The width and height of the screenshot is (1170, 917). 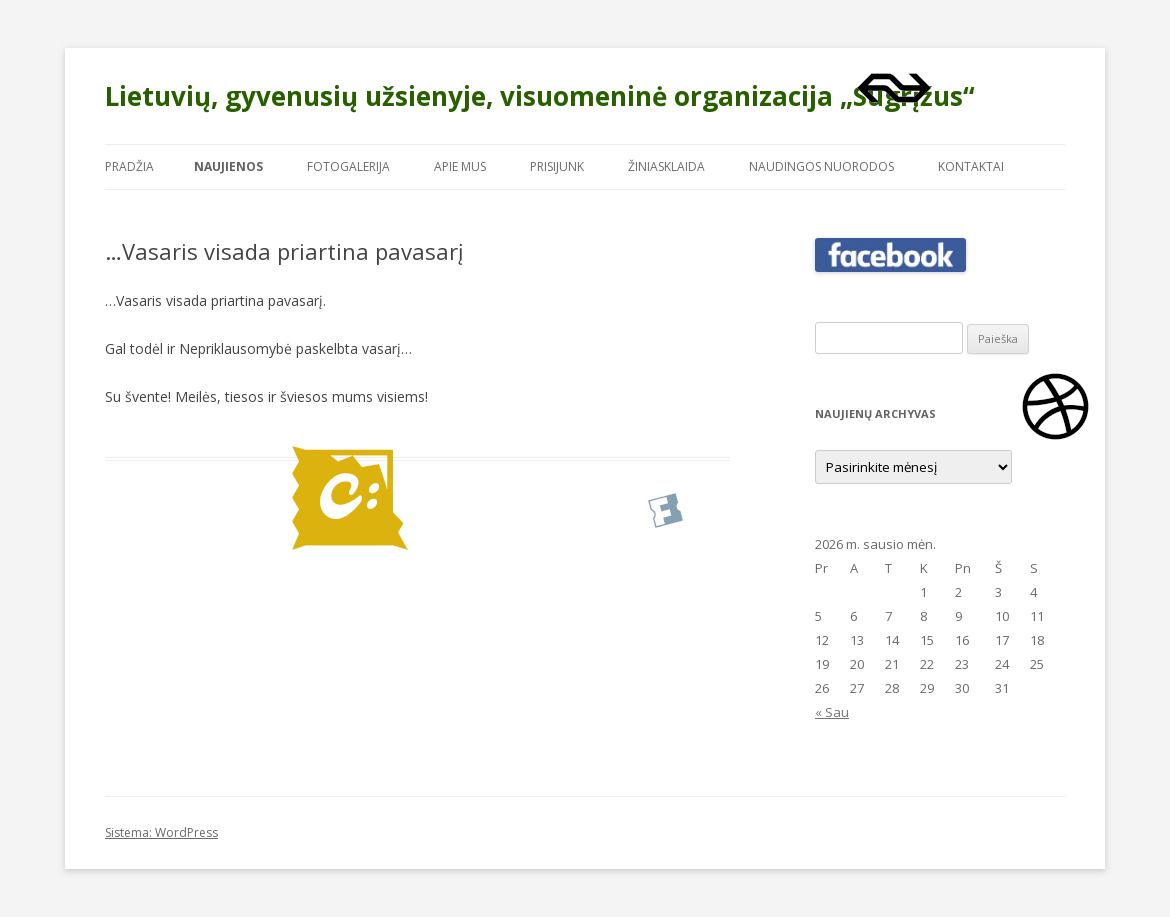 I want to click on open the Nederlandse Spoorwegen (NS) Dutch railways app, so click(x=894, y=88).